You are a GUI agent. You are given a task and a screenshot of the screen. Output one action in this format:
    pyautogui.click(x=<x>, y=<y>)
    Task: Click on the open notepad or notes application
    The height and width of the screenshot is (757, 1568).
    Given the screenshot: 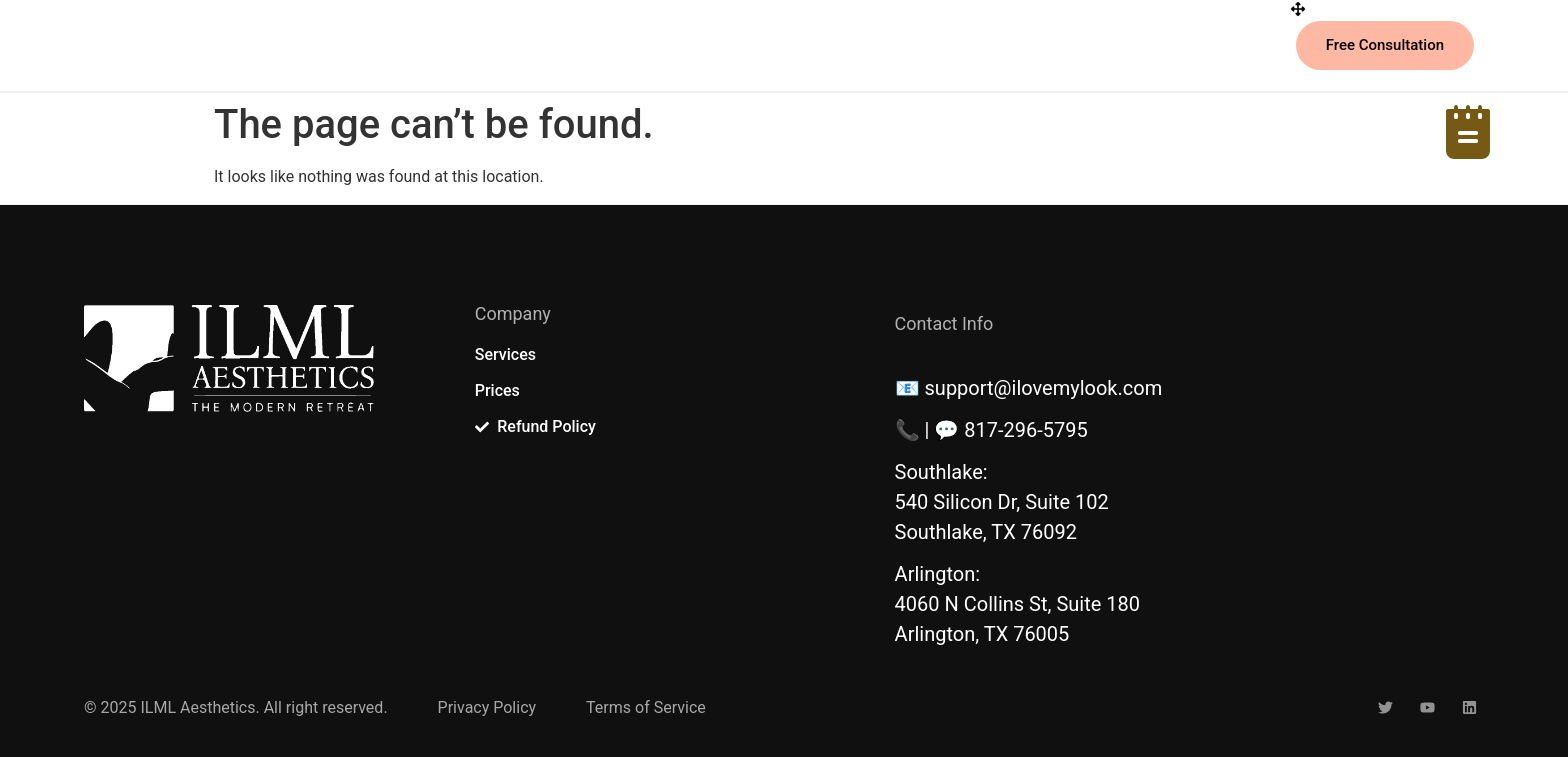 What is the action you would take?
    pyautogui.click(x=1468, y=133)
    